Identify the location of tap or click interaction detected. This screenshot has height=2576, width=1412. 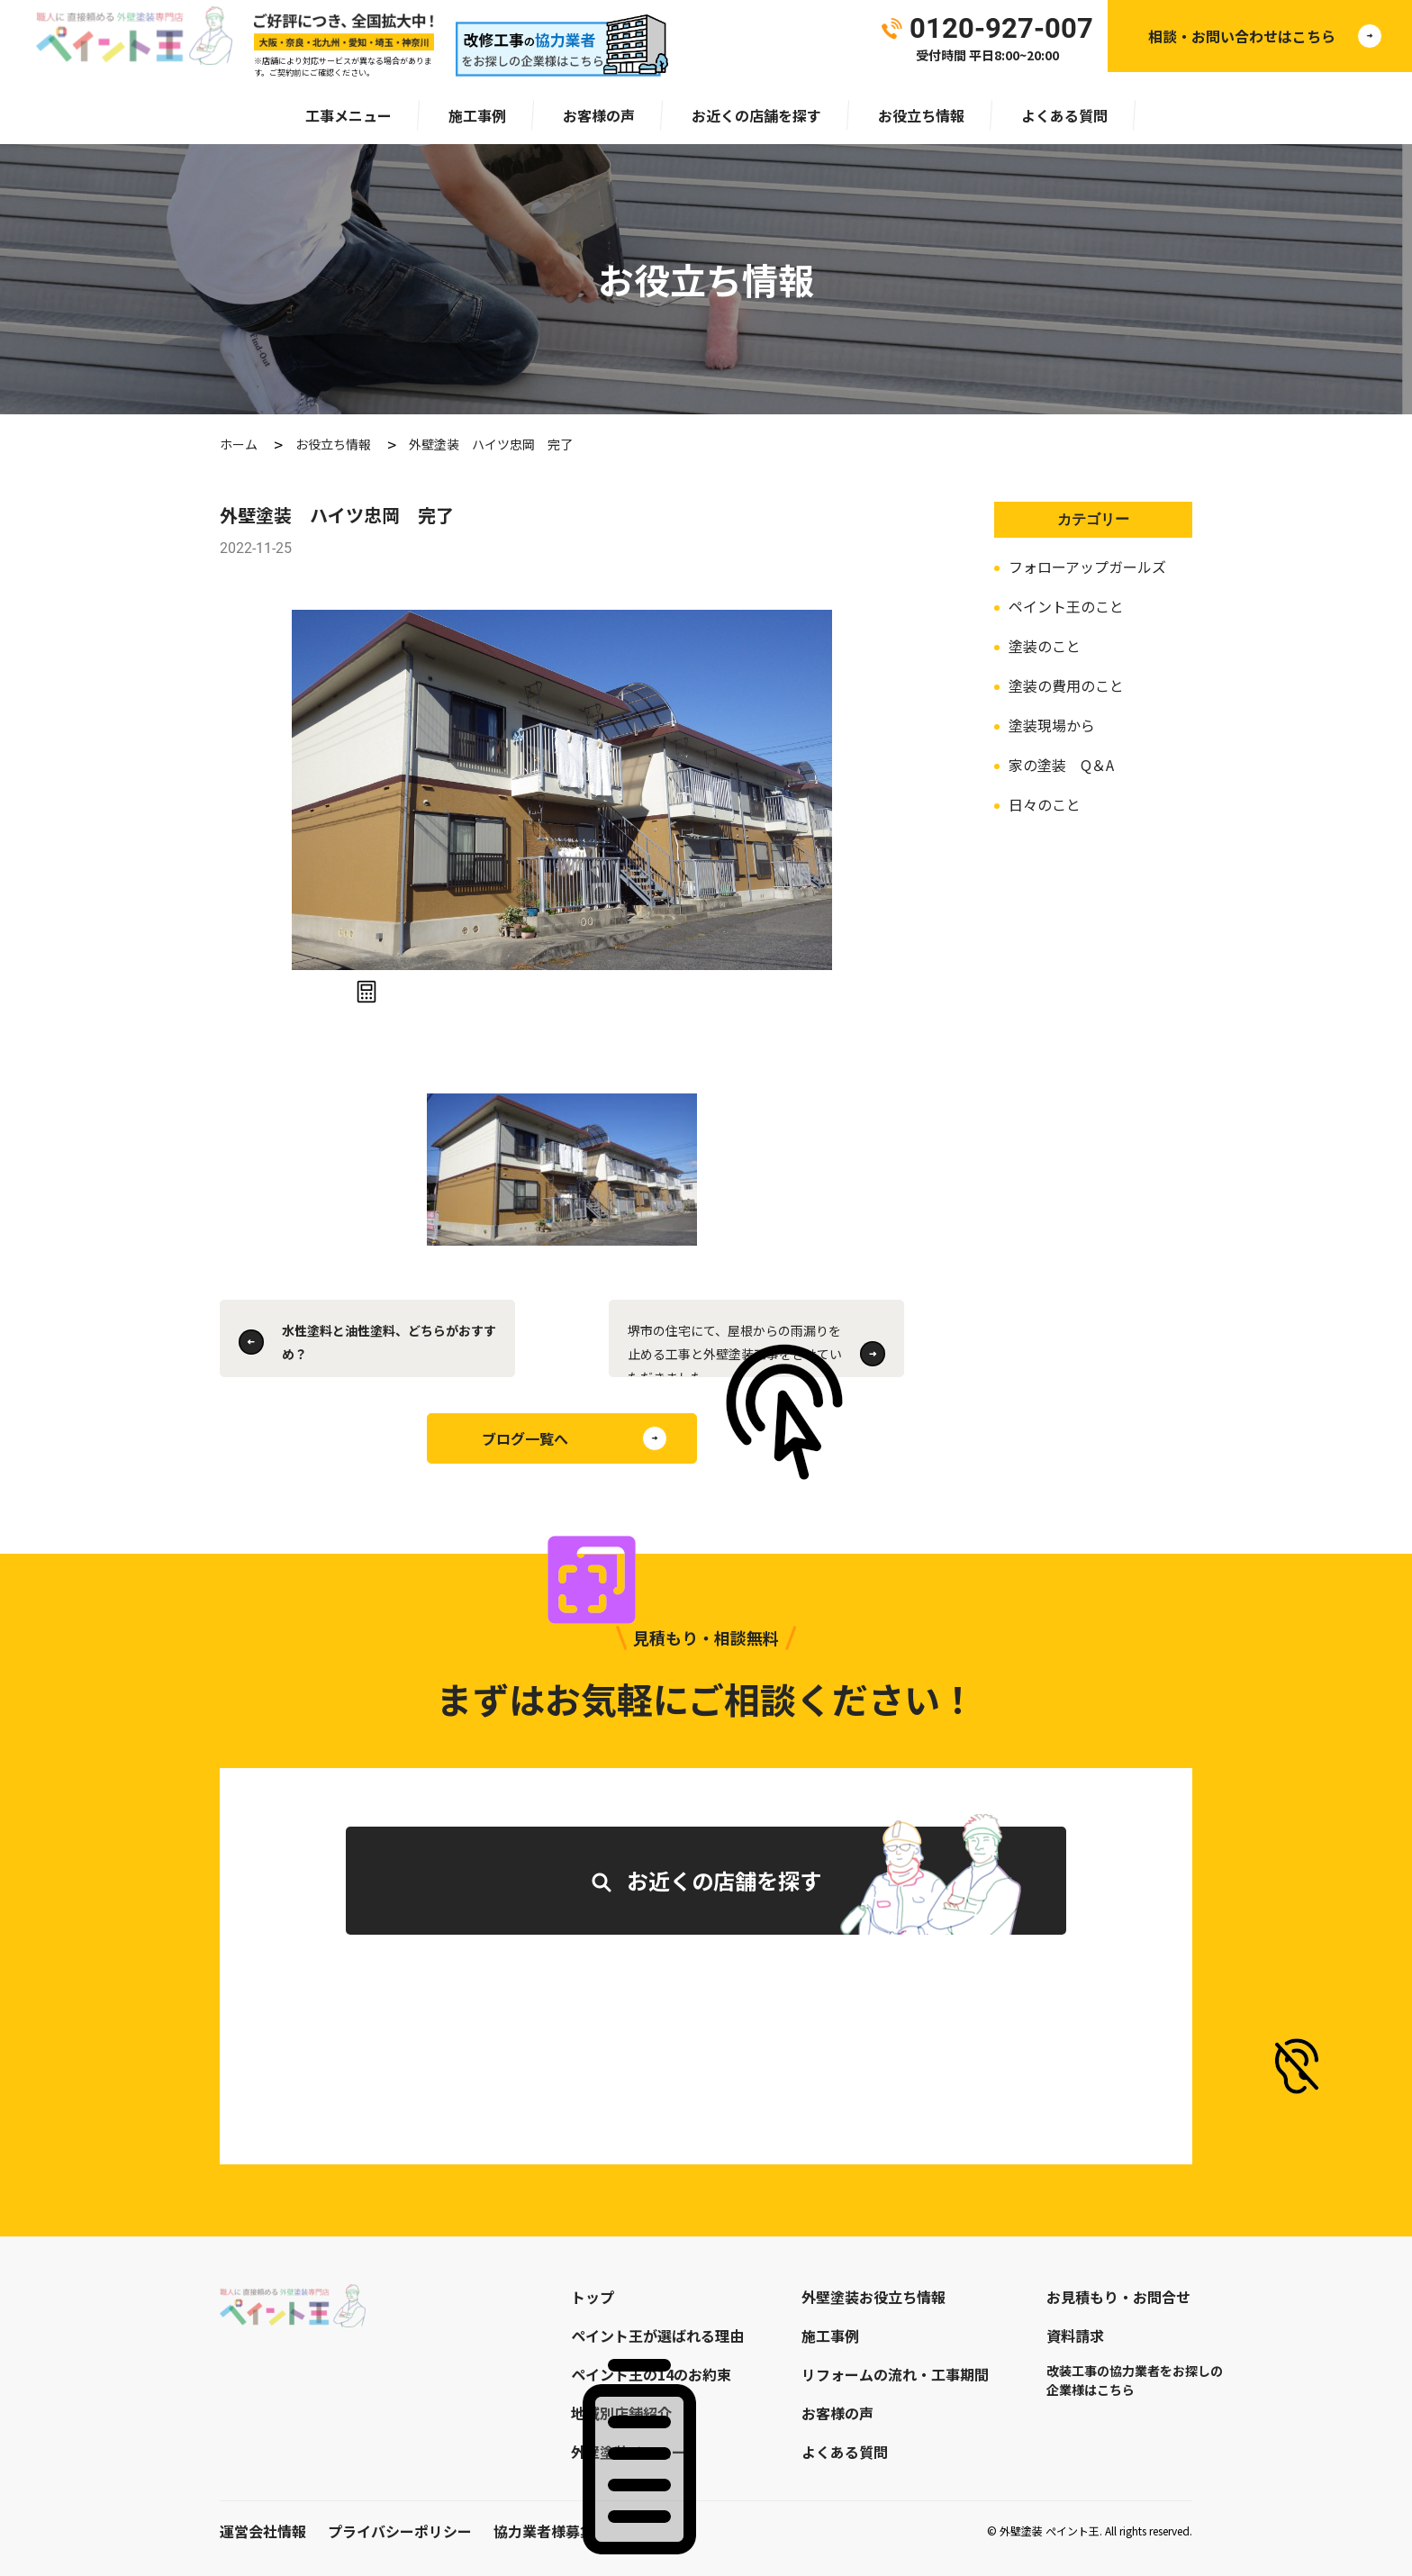
(784, 1412).